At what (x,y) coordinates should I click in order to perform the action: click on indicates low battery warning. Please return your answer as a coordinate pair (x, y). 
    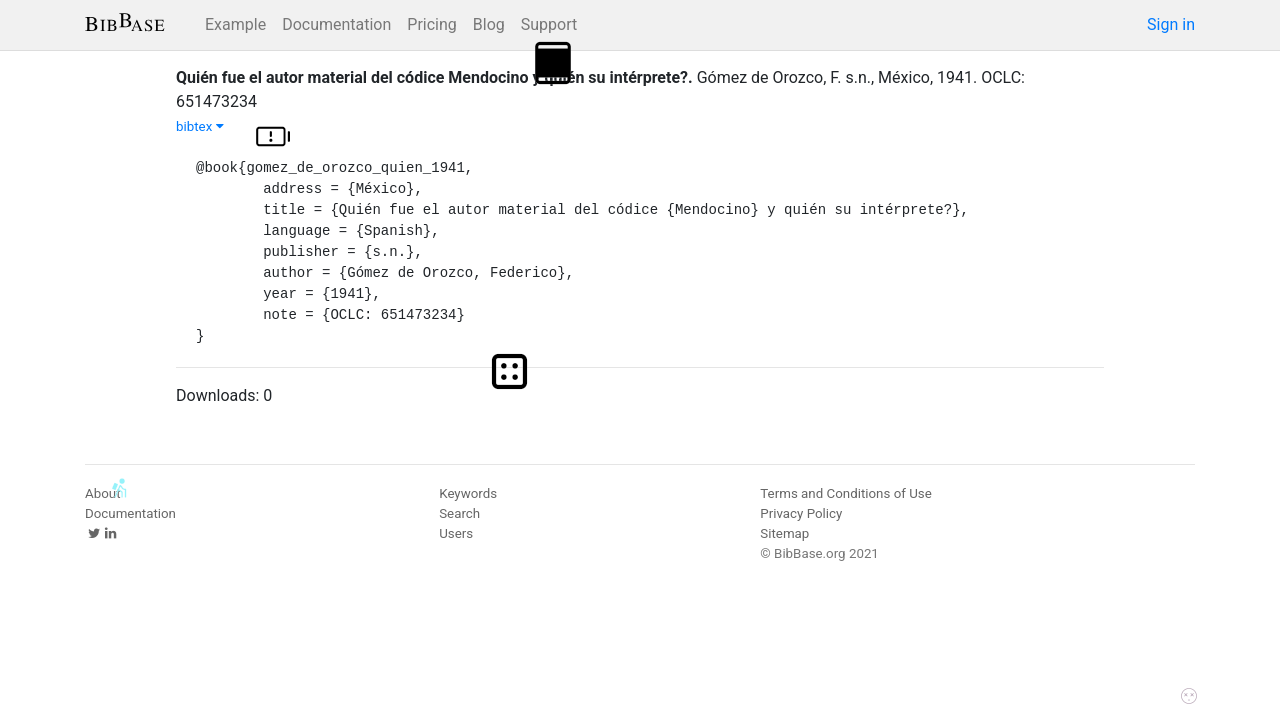
    Looking at the image, I should click on (272, 136).